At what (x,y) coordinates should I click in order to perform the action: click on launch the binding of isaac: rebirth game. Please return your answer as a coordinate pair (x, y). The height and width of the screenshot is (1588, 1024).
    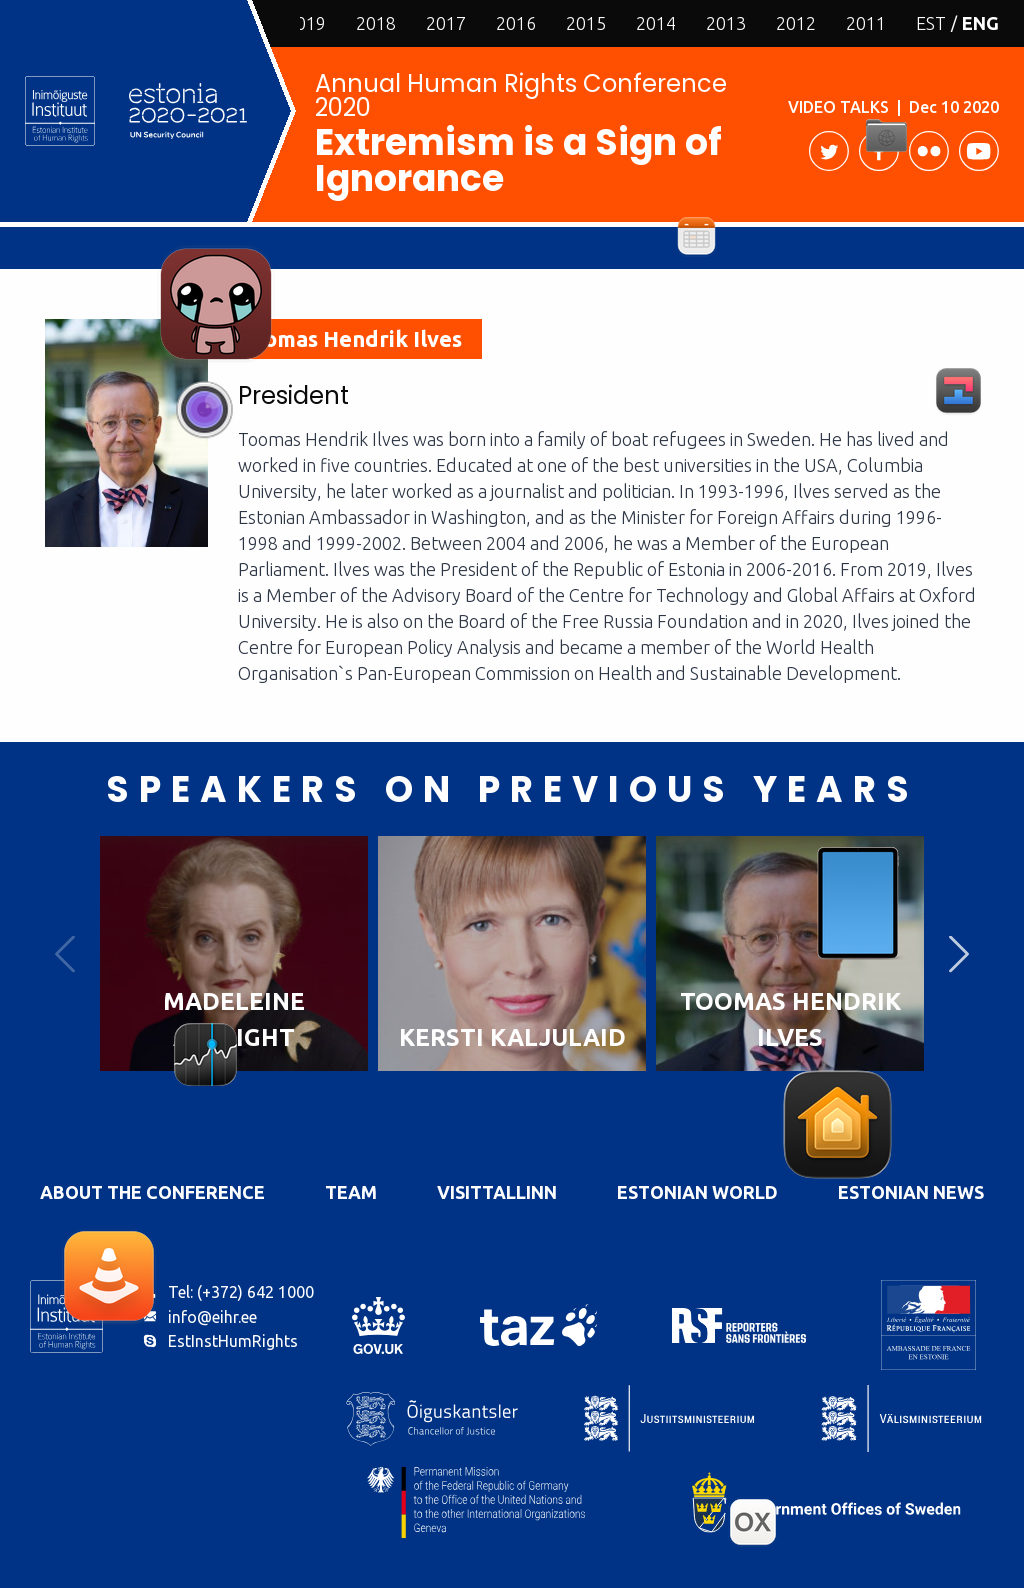
    Looking at the image, I should click on (216, 302).